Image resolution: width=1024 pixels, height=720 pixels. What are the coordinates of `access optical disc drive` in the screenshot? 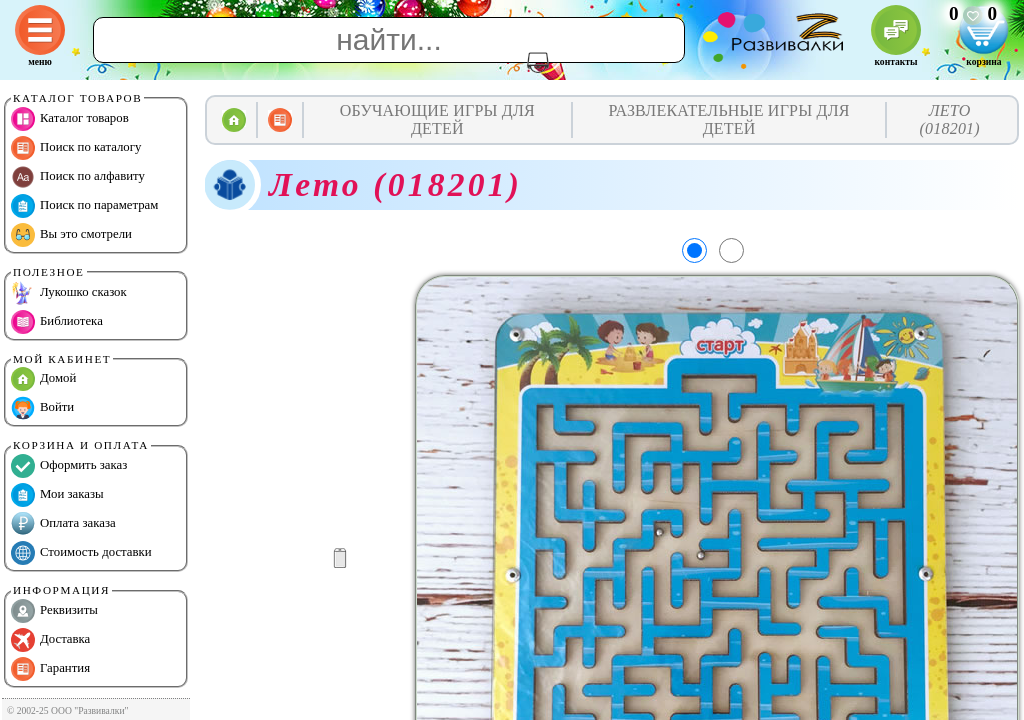 It's located at (538, 62).